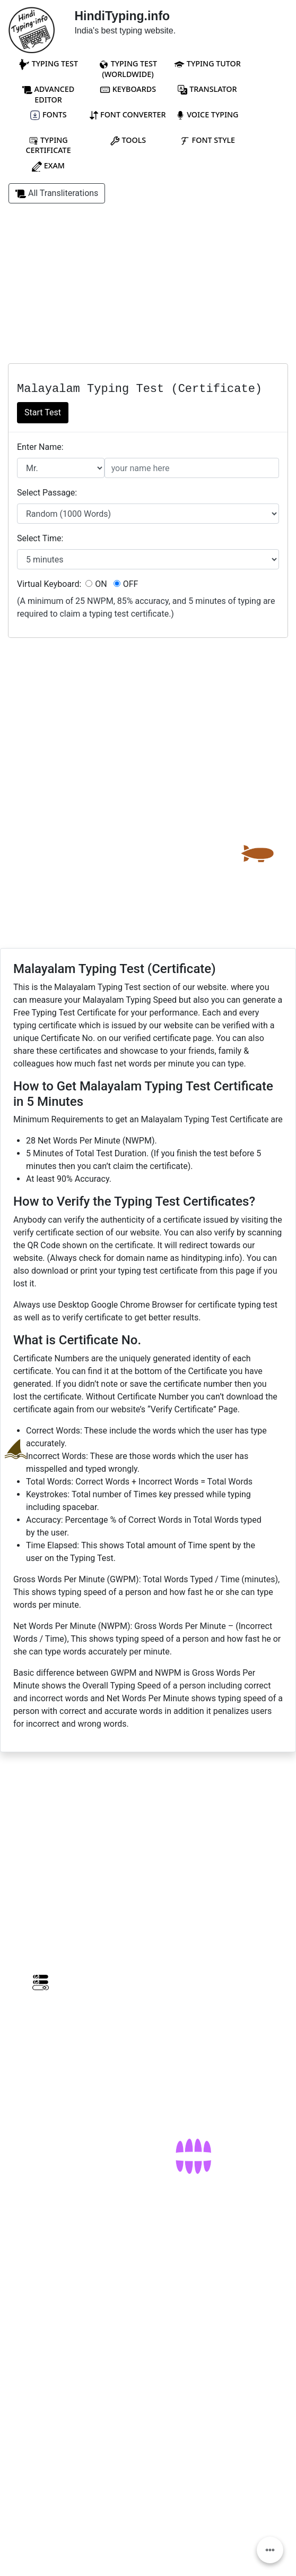  Describe the element at coordinates (15, 1449) in the screenshot. I see `indicates shark or dangerous water warning` at that location.